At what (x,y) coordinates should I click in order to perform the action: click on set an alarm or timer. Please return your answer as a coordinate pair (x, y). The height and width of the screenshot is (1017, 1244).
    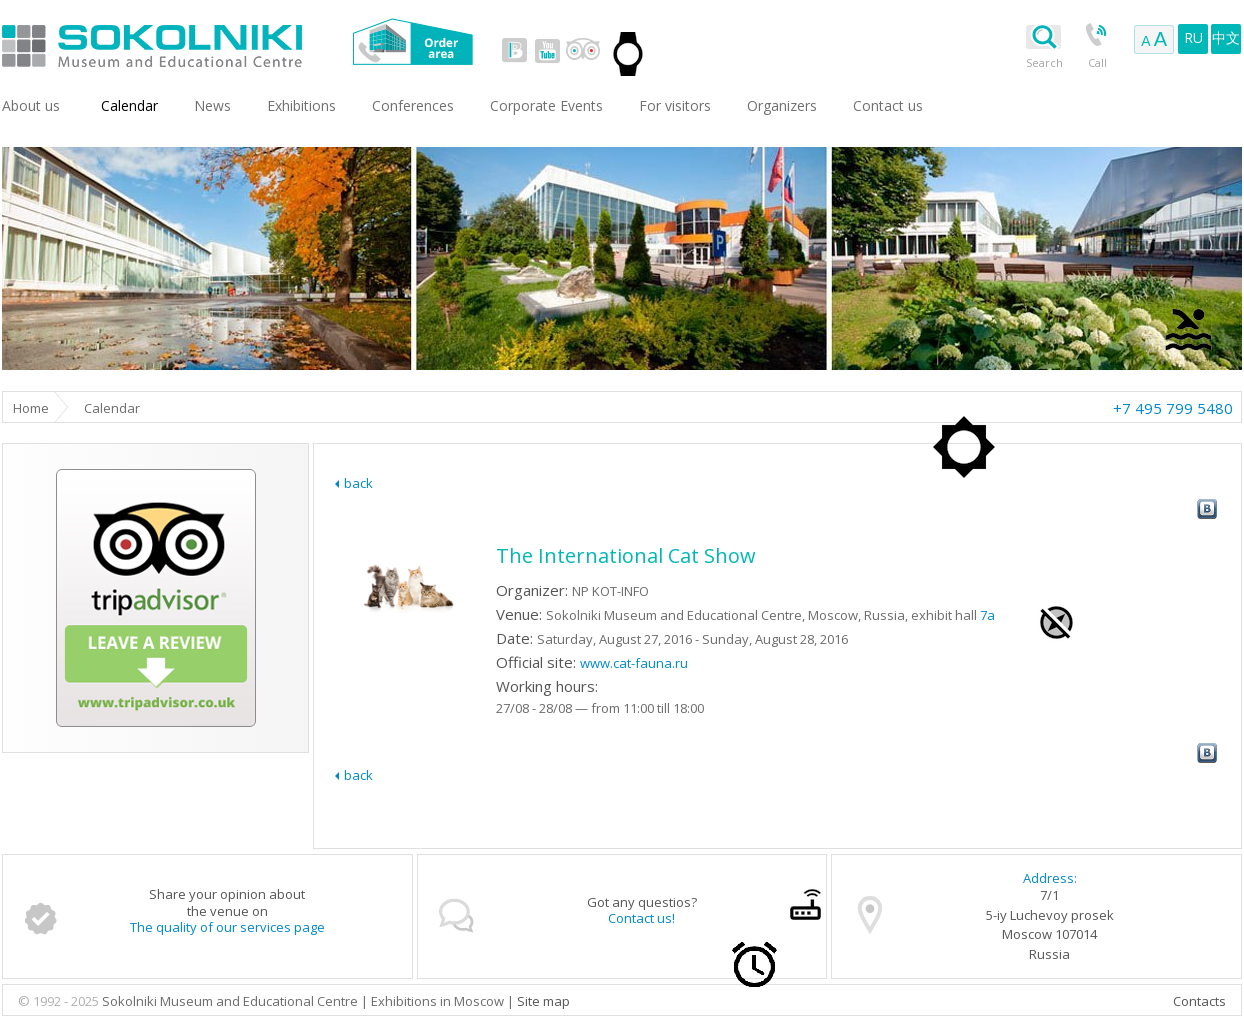
    Looking at the image, I should click on (754, 964).